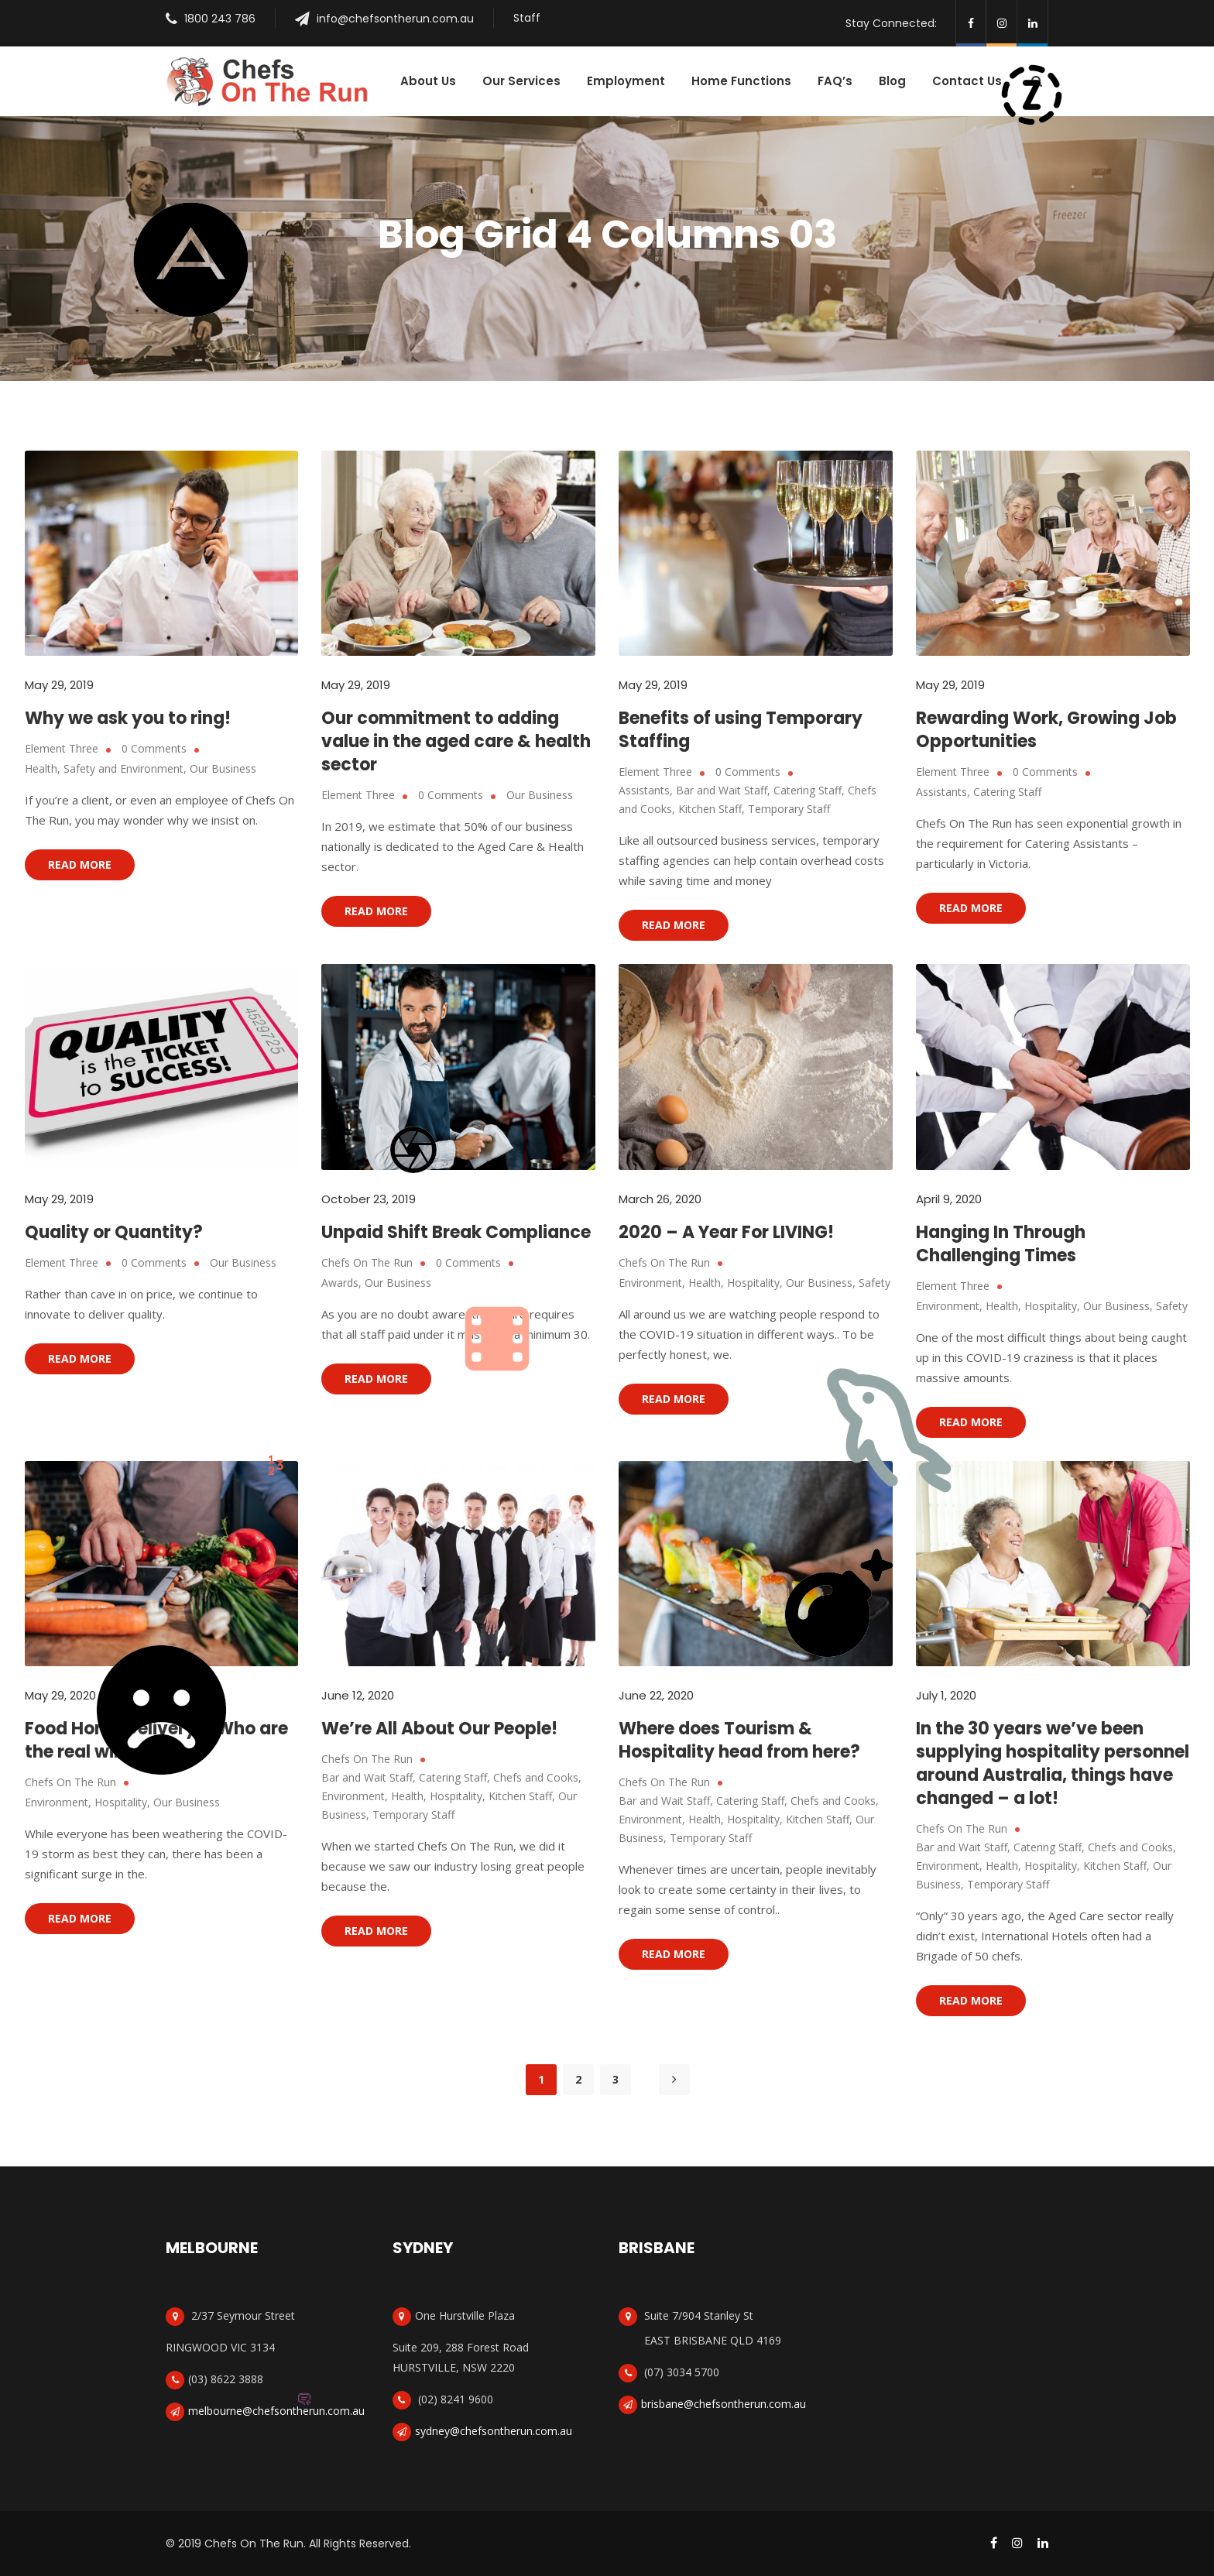  Describe the element at coordinates (497, 1339) in the screenshot. I see `access video or movie content` at that location.